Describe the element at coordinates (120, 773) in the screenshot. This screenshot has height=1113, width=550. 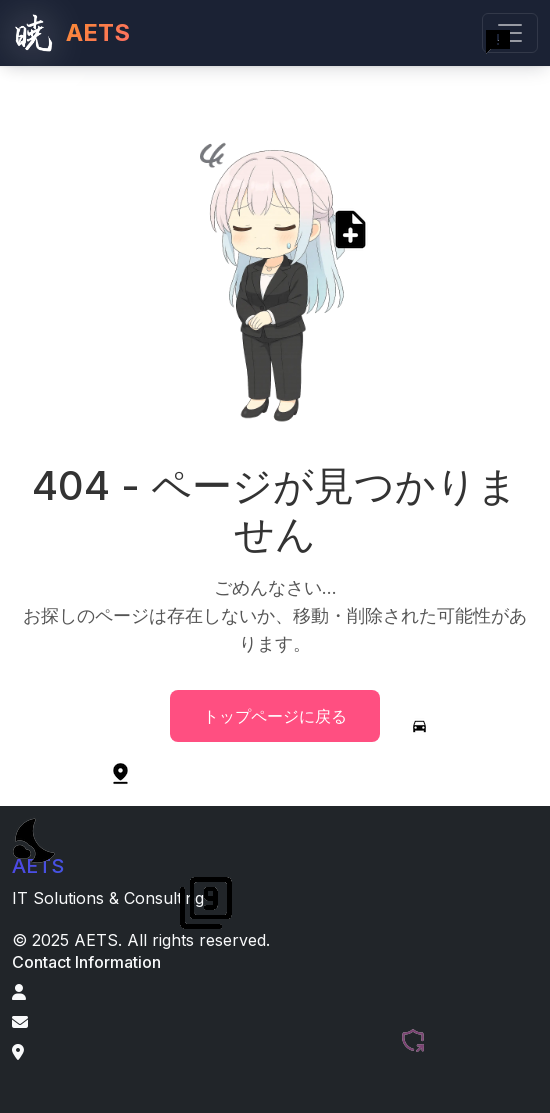
I see `drop a pin to mark a location on the map` at that location.